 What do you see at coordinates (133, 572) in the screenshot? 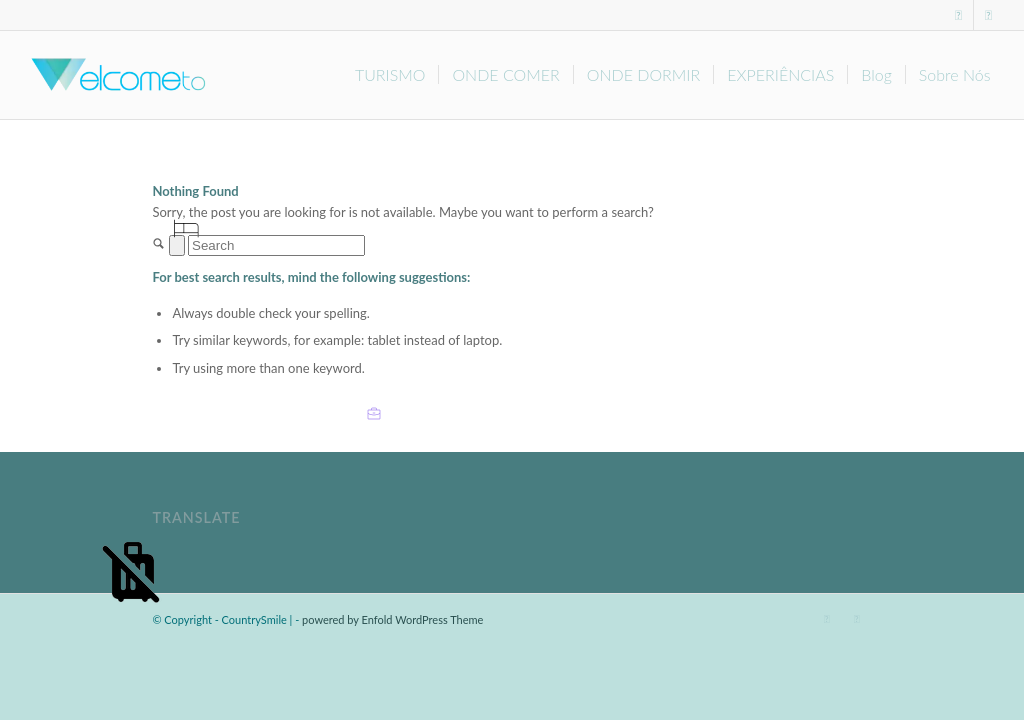
I see `no luggage allowed` at bounding box center [133, 572].